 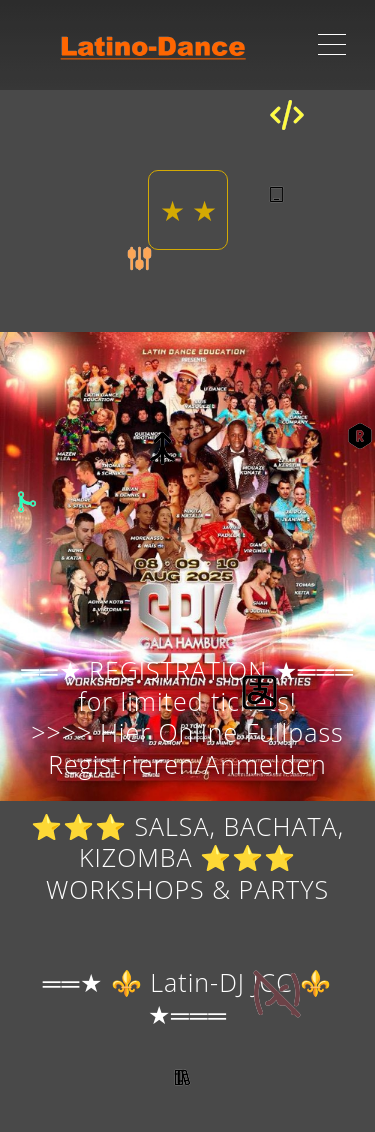 What do you see at coordinates (287, 115) in the screenshot?
I see `view or edit source code` at bounding box center [287, 115].